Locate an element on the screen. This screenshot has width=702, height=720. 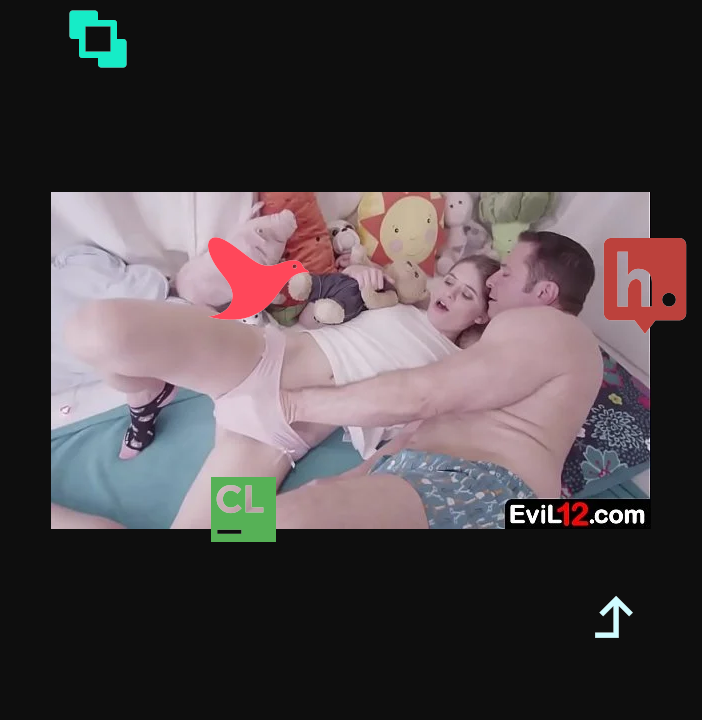
fluentd data collector logo is located at coordinates (258, 278).